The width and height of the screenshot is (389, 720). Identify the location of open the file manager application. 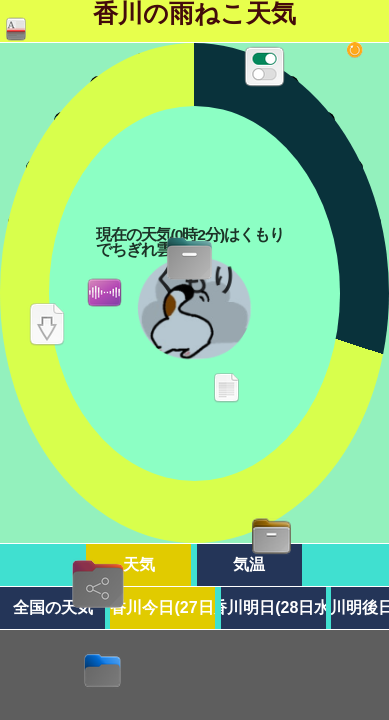
(189, 258).